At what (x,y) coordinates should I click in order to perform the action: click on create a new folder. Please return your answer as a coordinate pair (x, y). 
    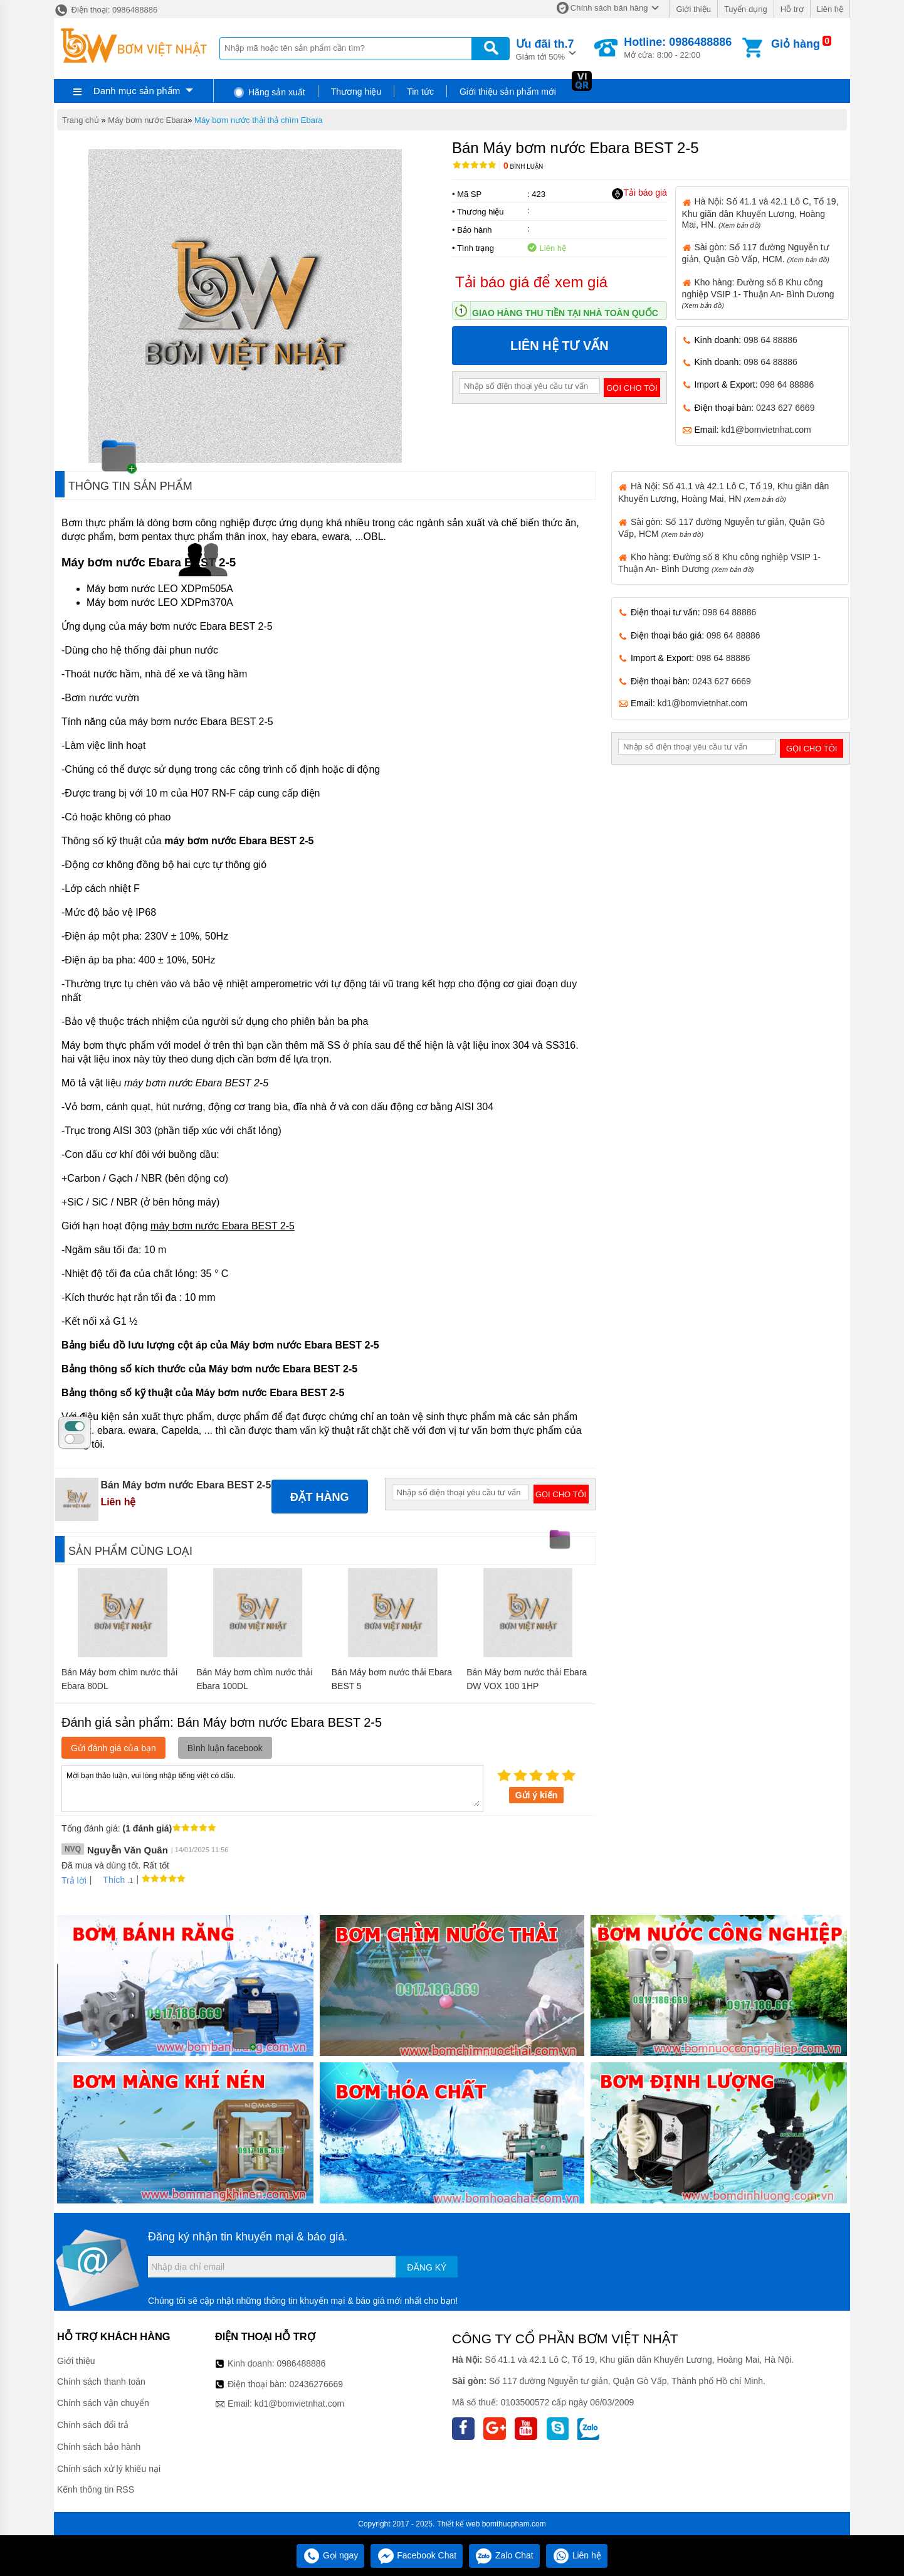
    Looking at the image, I should click on (244, 2038).